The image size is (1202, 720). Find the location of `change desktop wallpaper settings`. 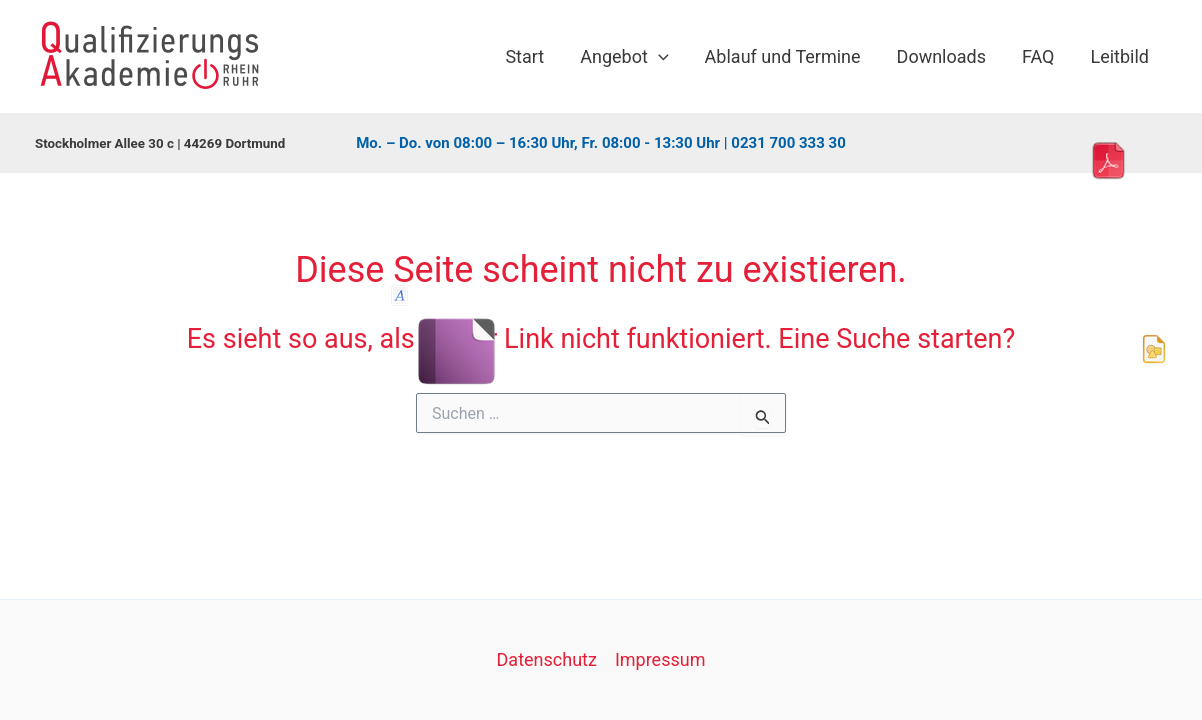

change desktop wallpaper settings is located at coordinates (456, 348).